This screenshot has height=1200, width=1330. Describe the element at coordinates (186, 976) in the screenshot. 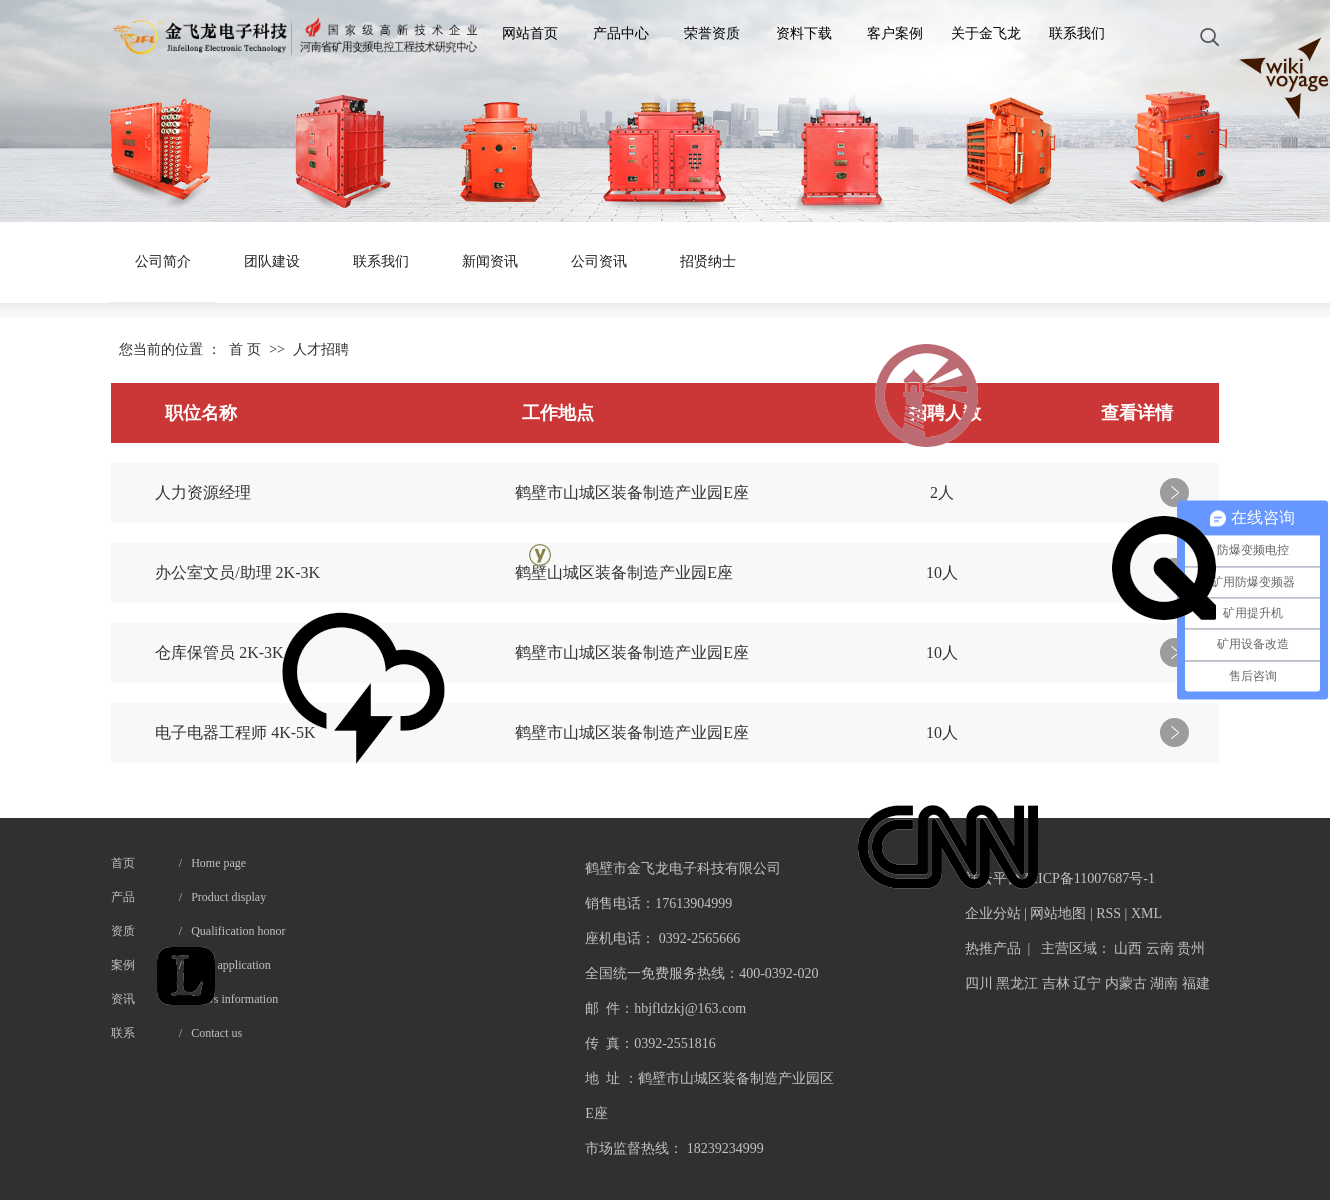

I see `open LibraryThing app` at that location.